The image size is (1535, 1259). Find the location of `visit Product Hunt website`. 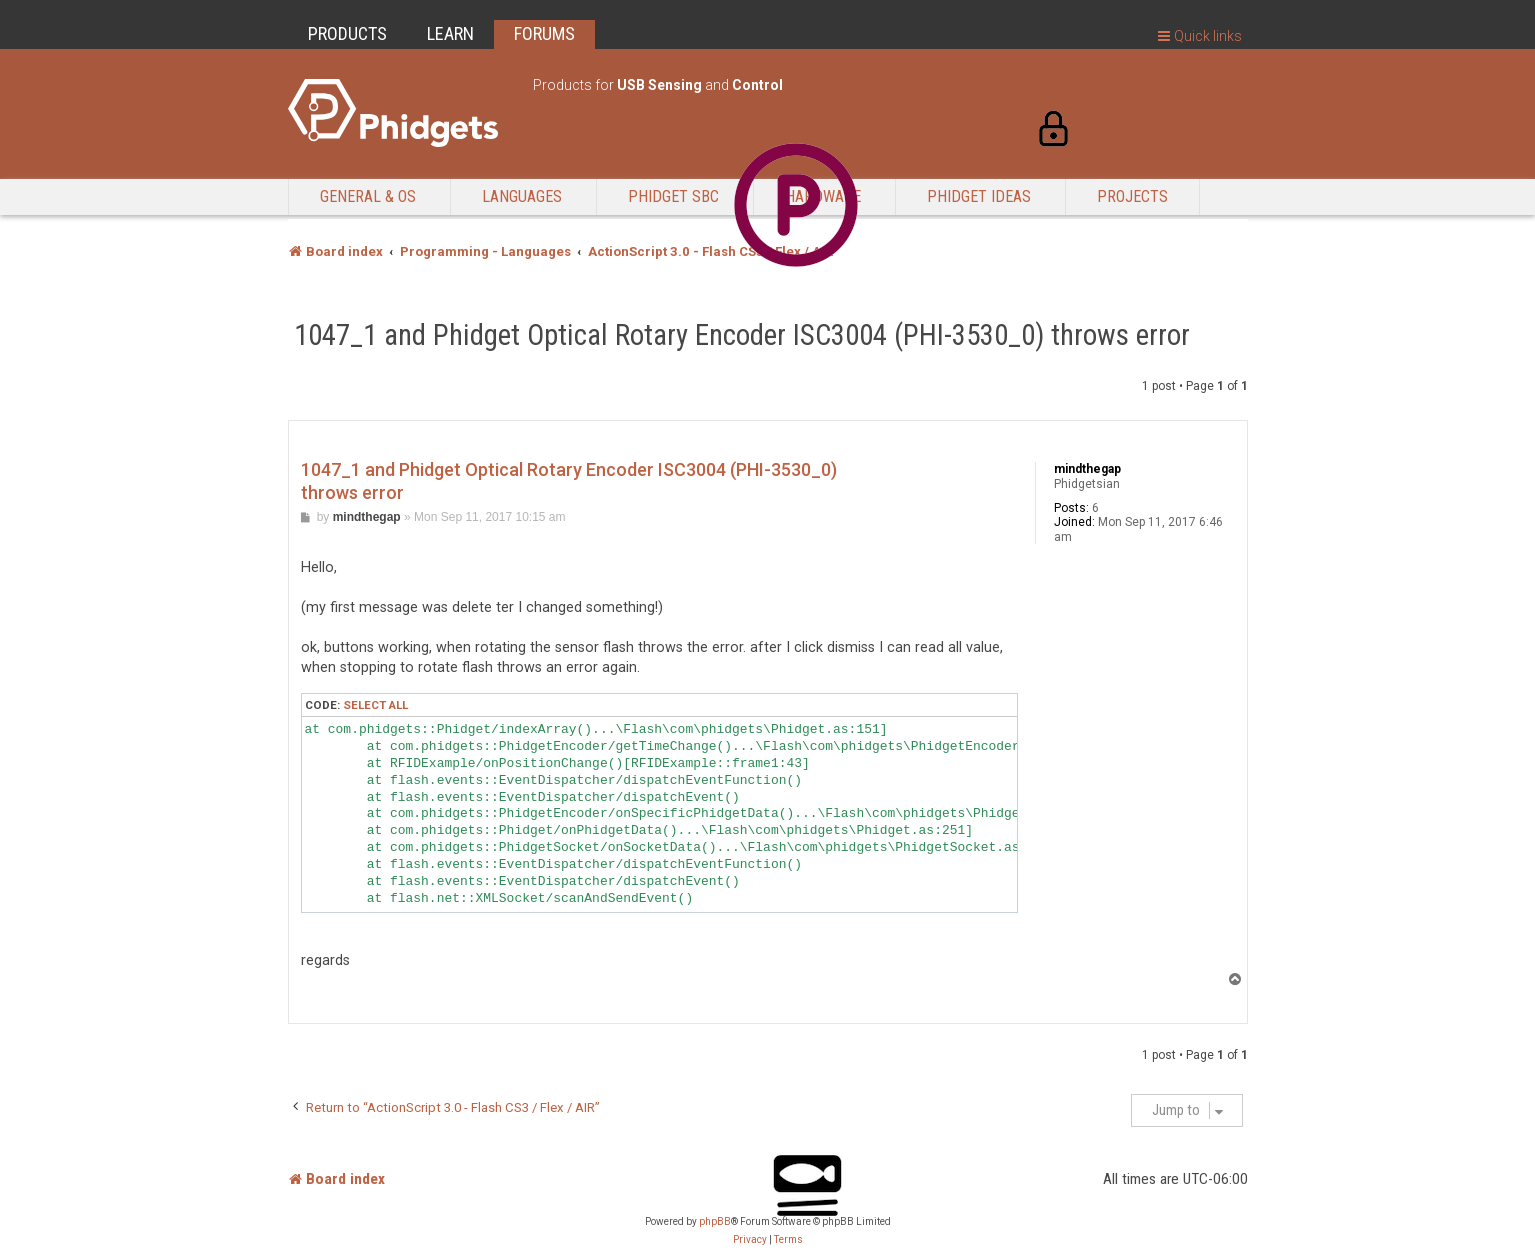

visit Product Hunt website is located at coordinates (796, 205).